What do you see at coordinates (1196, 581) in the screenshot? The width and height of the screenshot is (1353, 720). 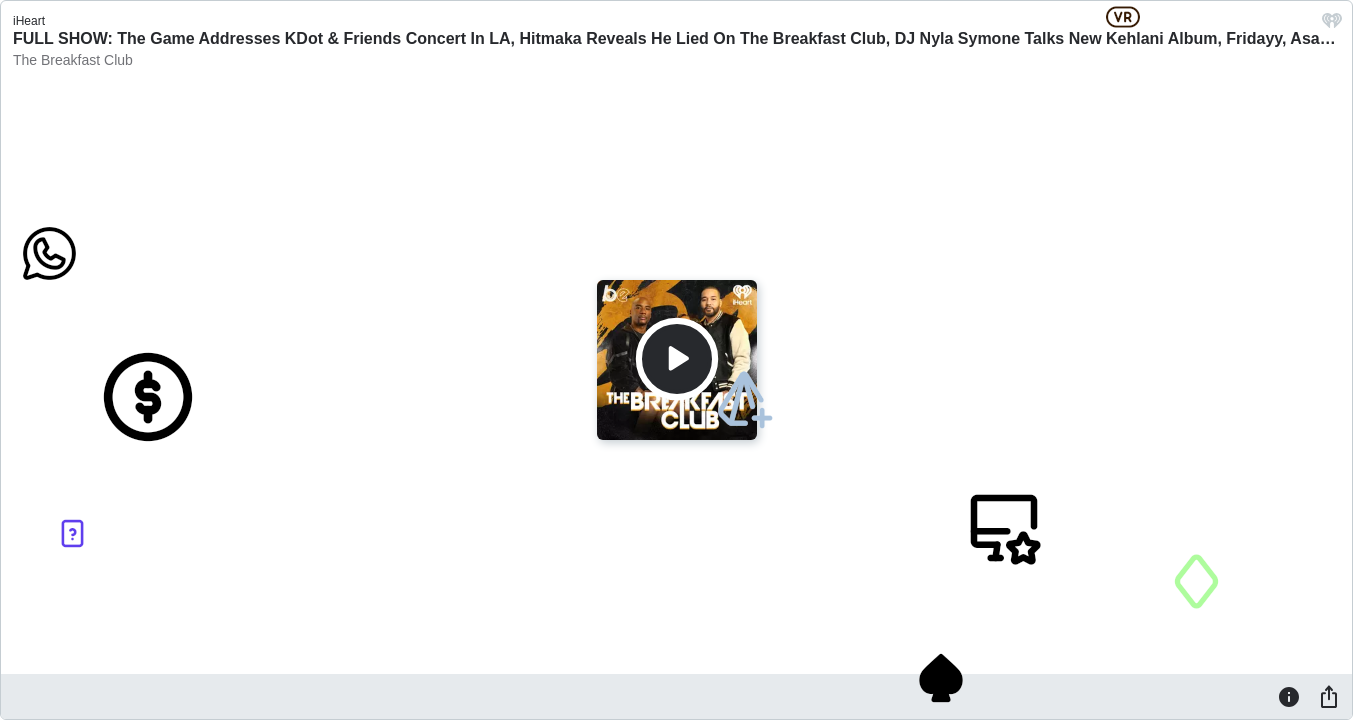 I see `access premium or pro features` at bounding box center [1196, 581].